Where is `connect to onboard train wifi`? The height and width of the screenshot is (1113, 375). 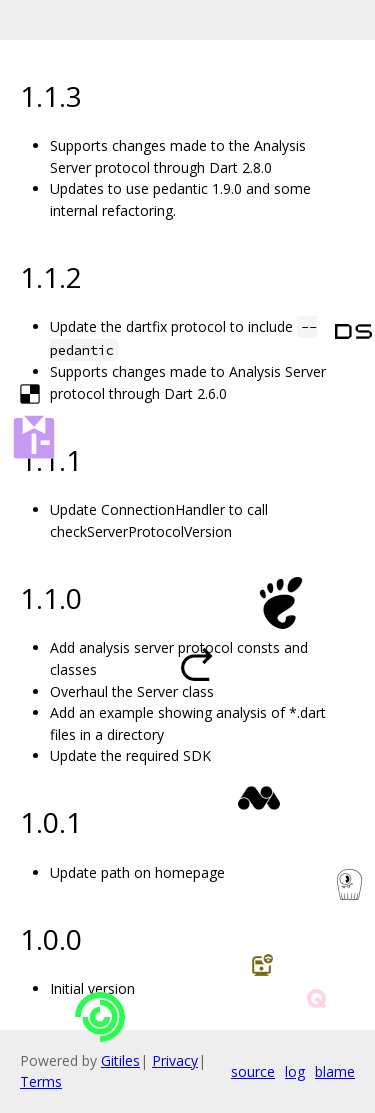 connect to onboard train wifi is located at coordinates (261, 965).